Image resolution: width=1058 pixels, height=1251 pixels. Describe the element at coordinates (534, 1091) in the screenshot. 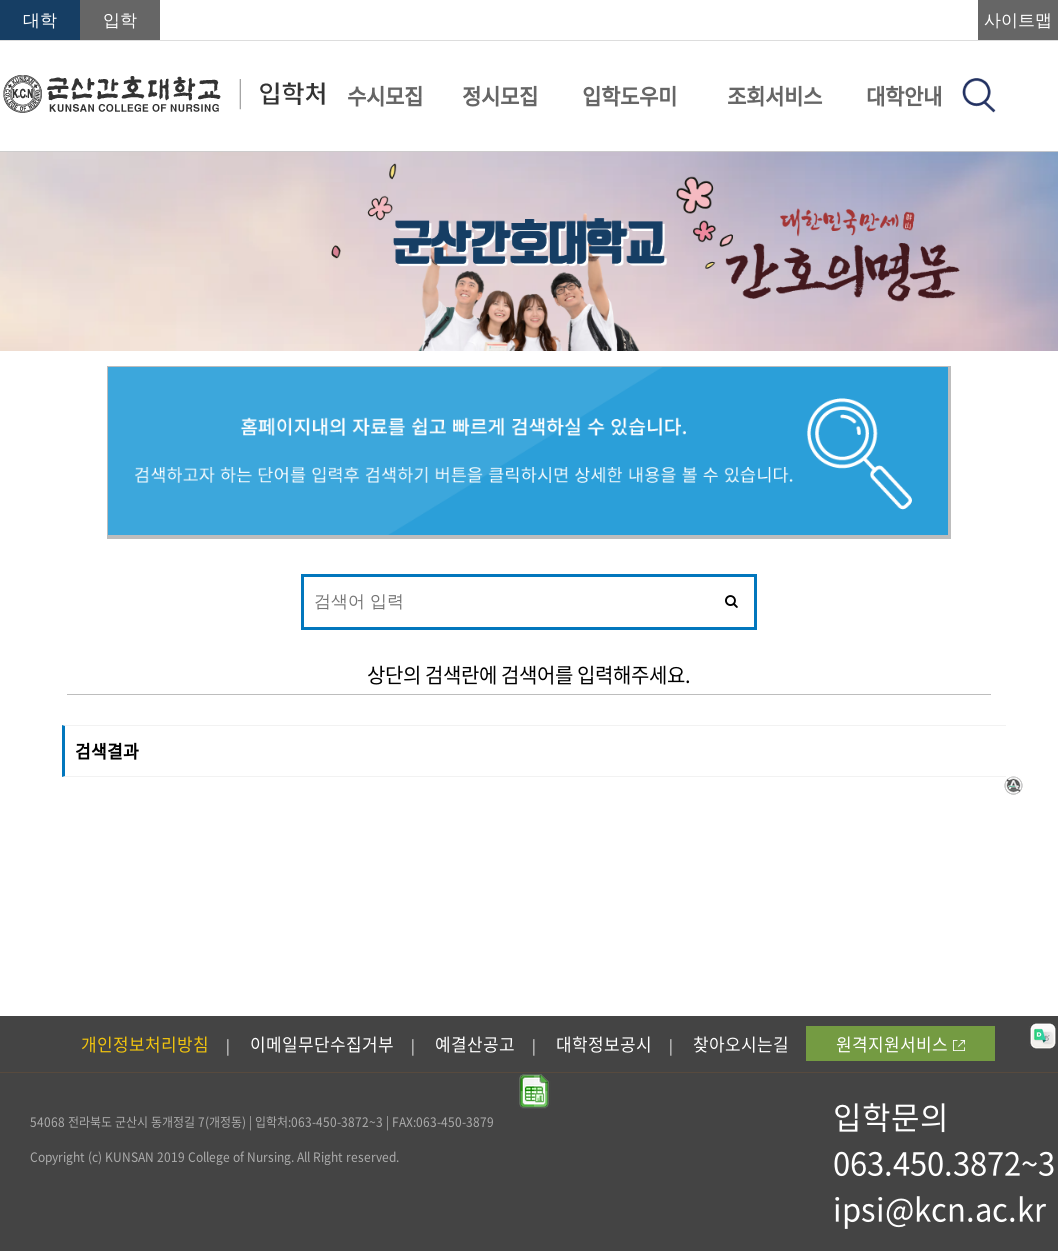

I see `libreoffice calc spreadsheet template file` at that location.